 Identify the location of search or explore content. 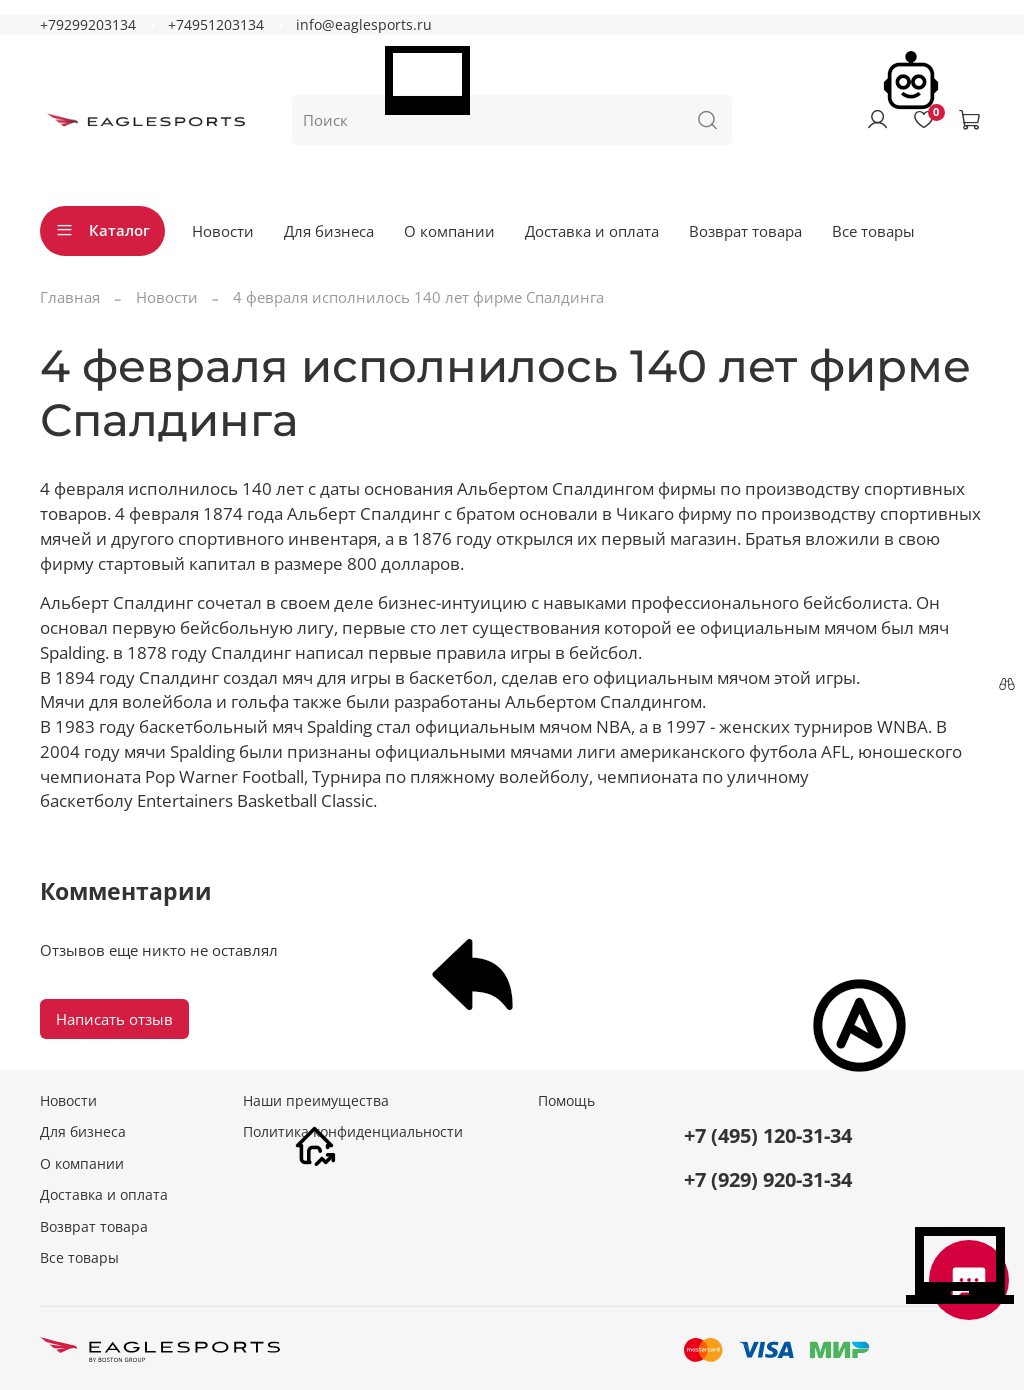
(1007, 684).